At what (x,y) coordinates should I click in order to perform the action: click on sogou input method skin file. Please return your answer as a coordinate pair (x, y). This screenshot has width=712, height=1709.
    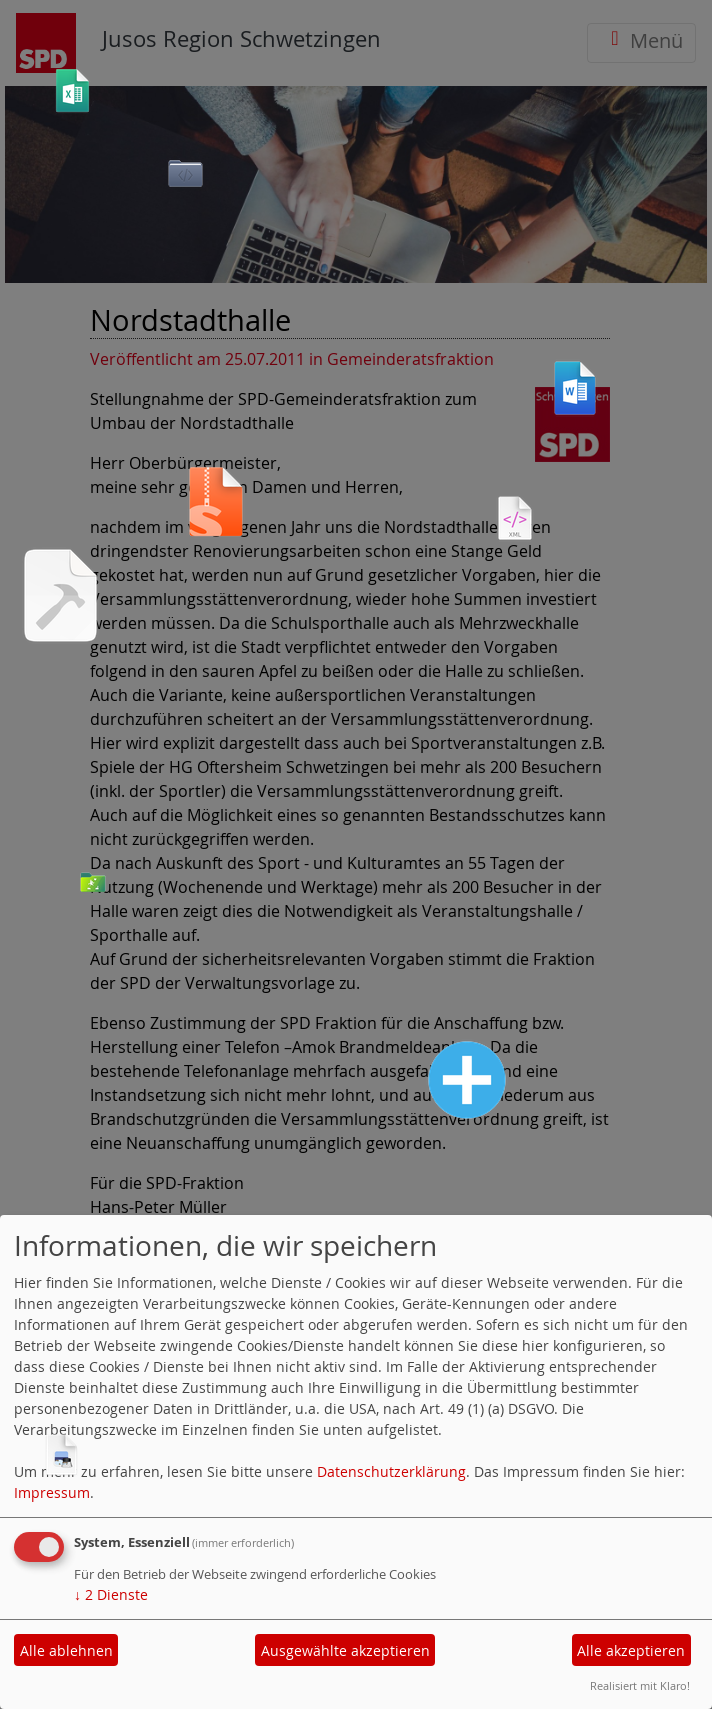
    Looking at the image, I should click on (216, 503).